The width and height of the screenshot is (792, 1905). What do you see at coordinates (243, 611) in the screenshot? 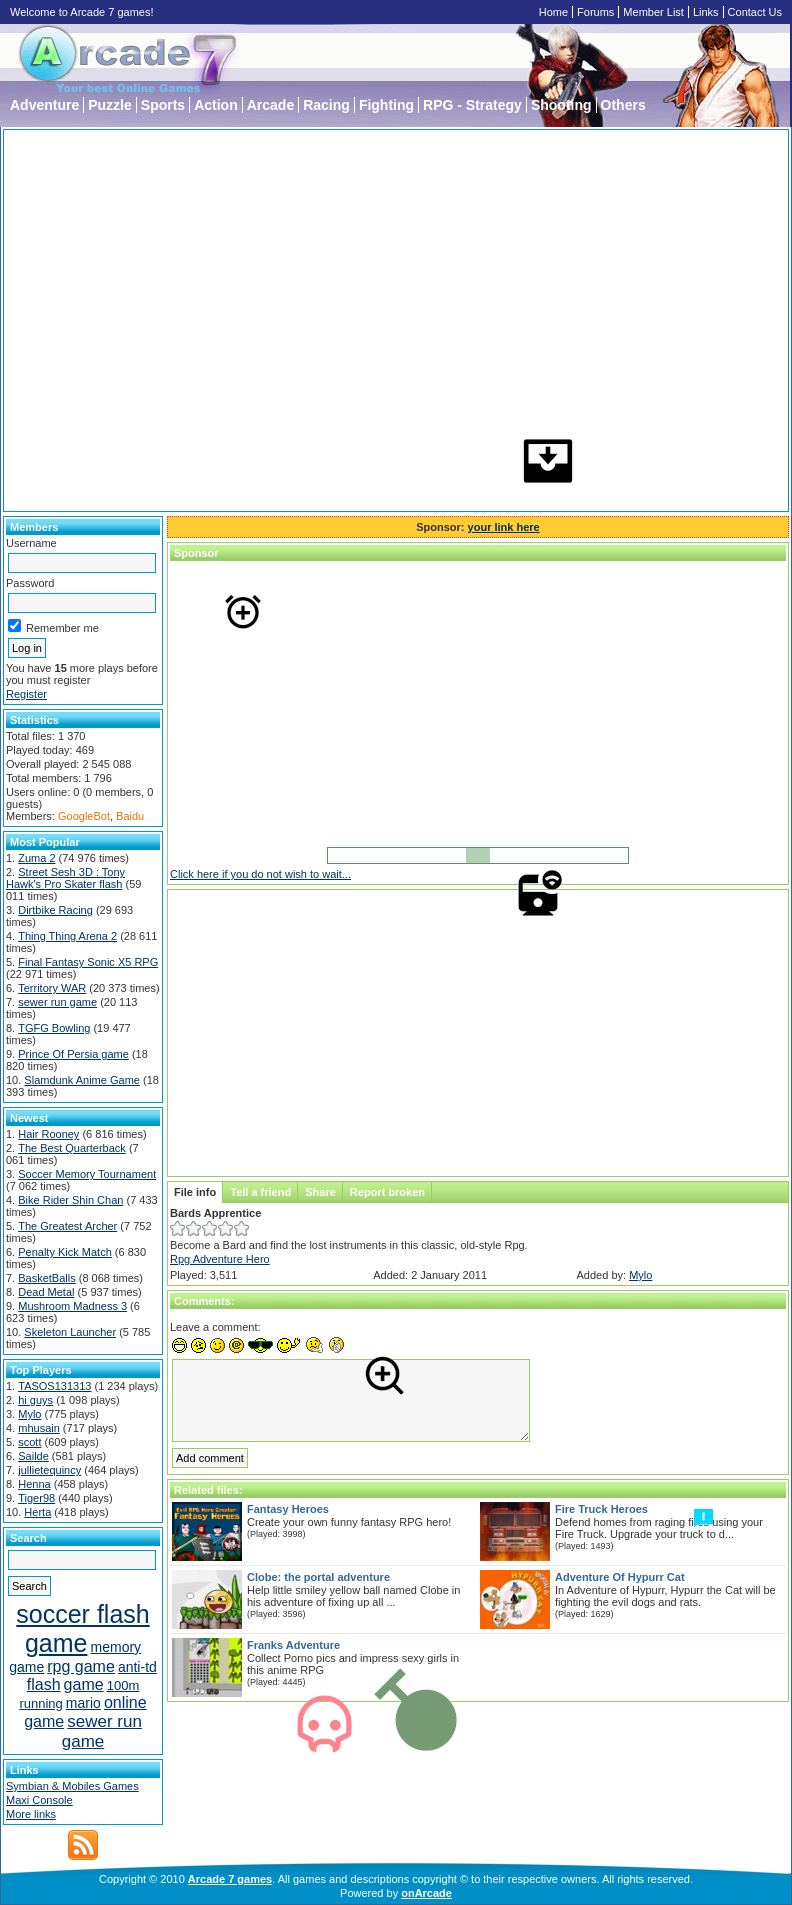
I see `add a new alarm` at bounding box center [243, 611].